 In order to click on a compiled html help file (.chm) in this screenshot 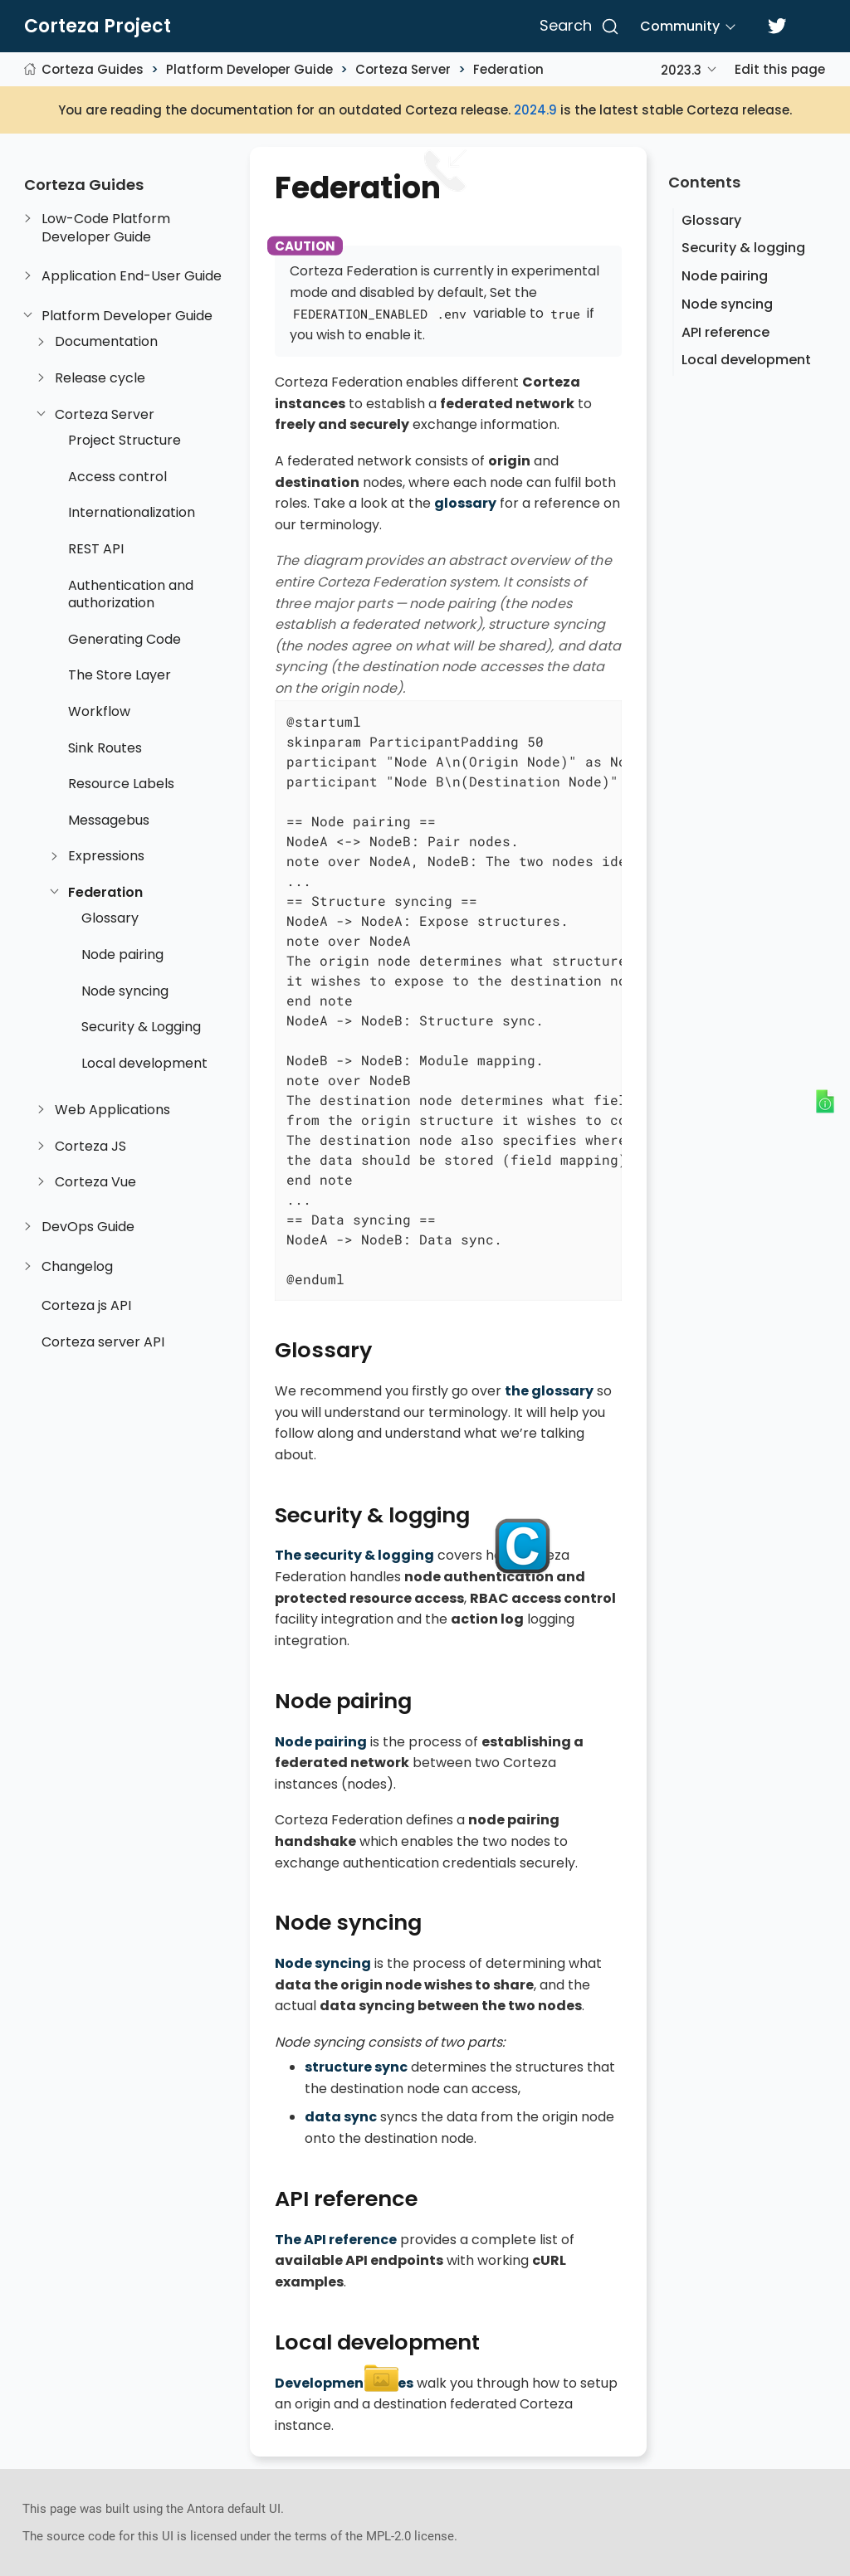, I will do `click(825, 1102)`.